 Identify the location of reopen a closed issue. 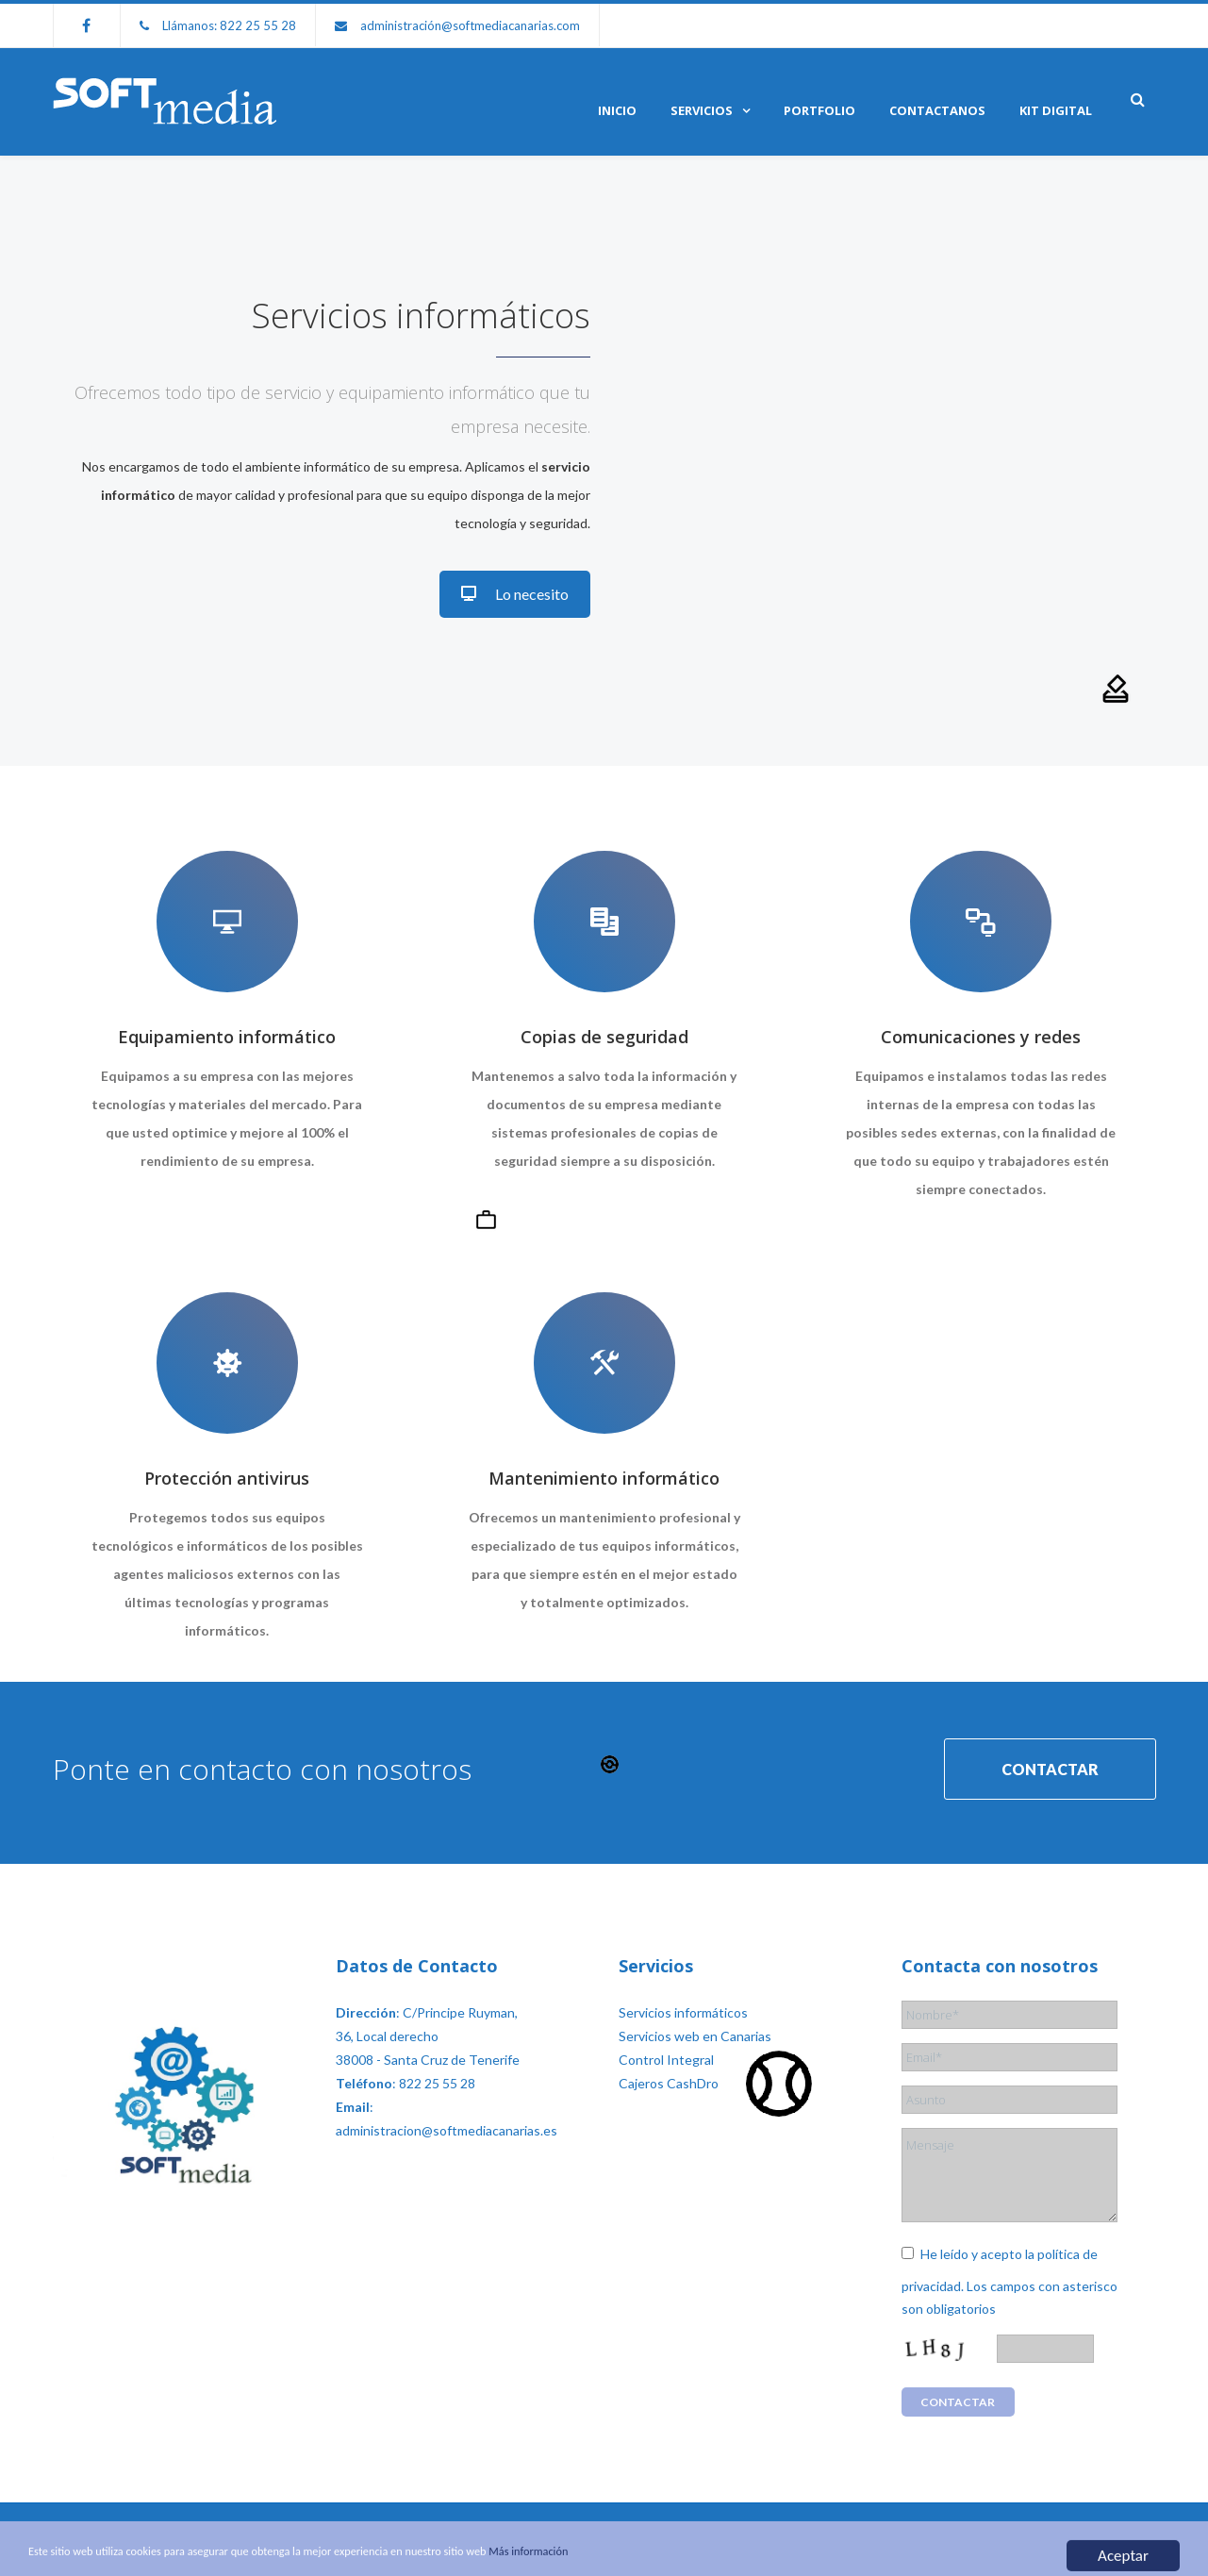
(609, 1764).